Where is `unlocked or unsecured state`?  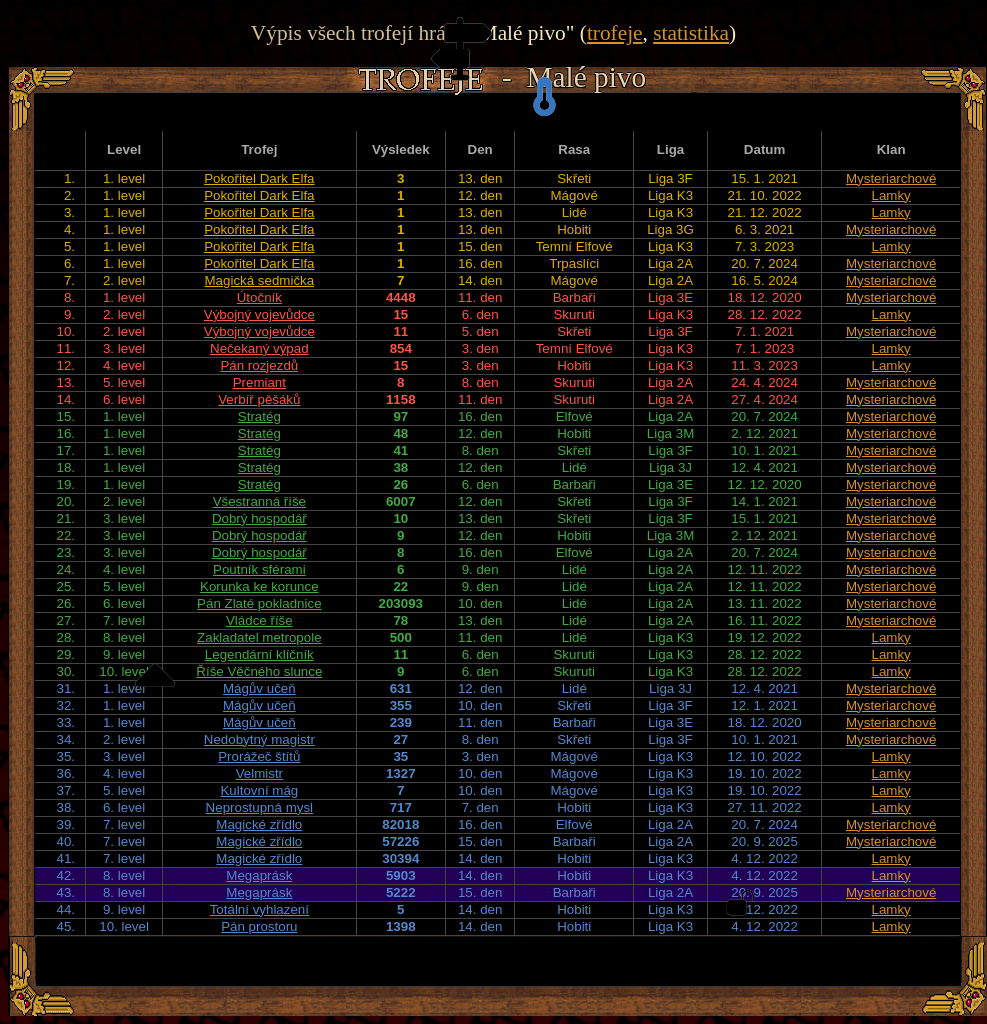
unlocked or unsecured state is located at coordinates (740, 902).